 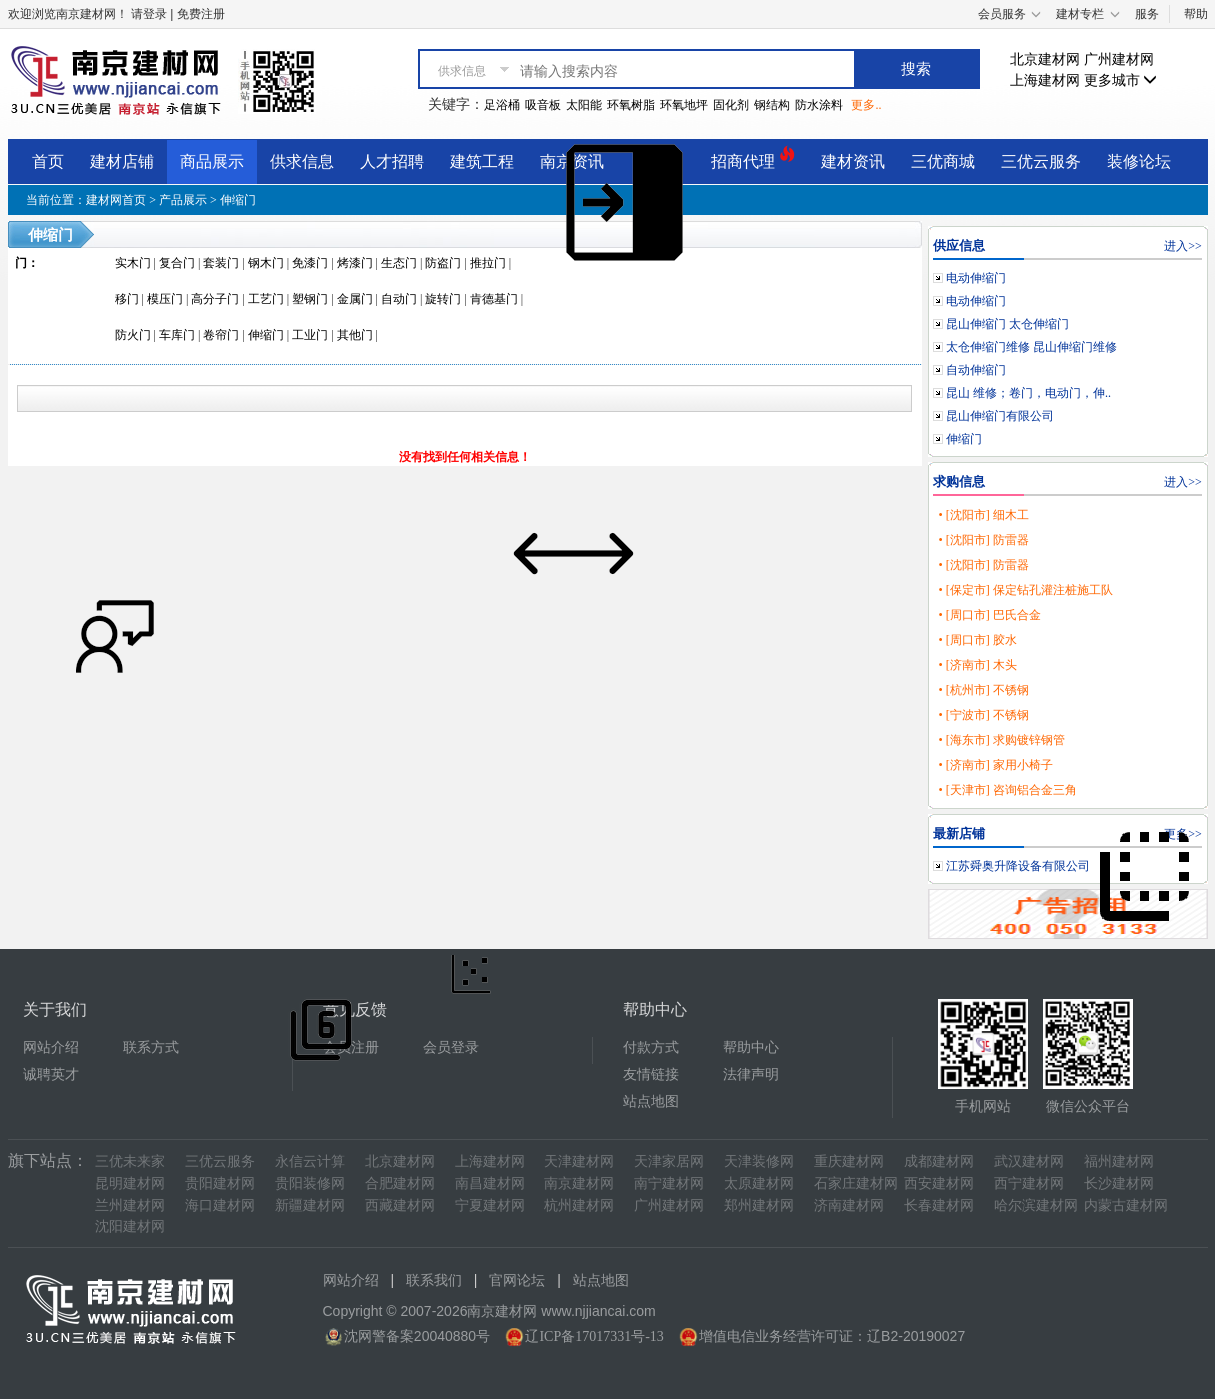 What do you see at coordinates (624, 202) in the screenshot?
I see `dock panel to the right side of the editor` at bounding box center [624, 202].